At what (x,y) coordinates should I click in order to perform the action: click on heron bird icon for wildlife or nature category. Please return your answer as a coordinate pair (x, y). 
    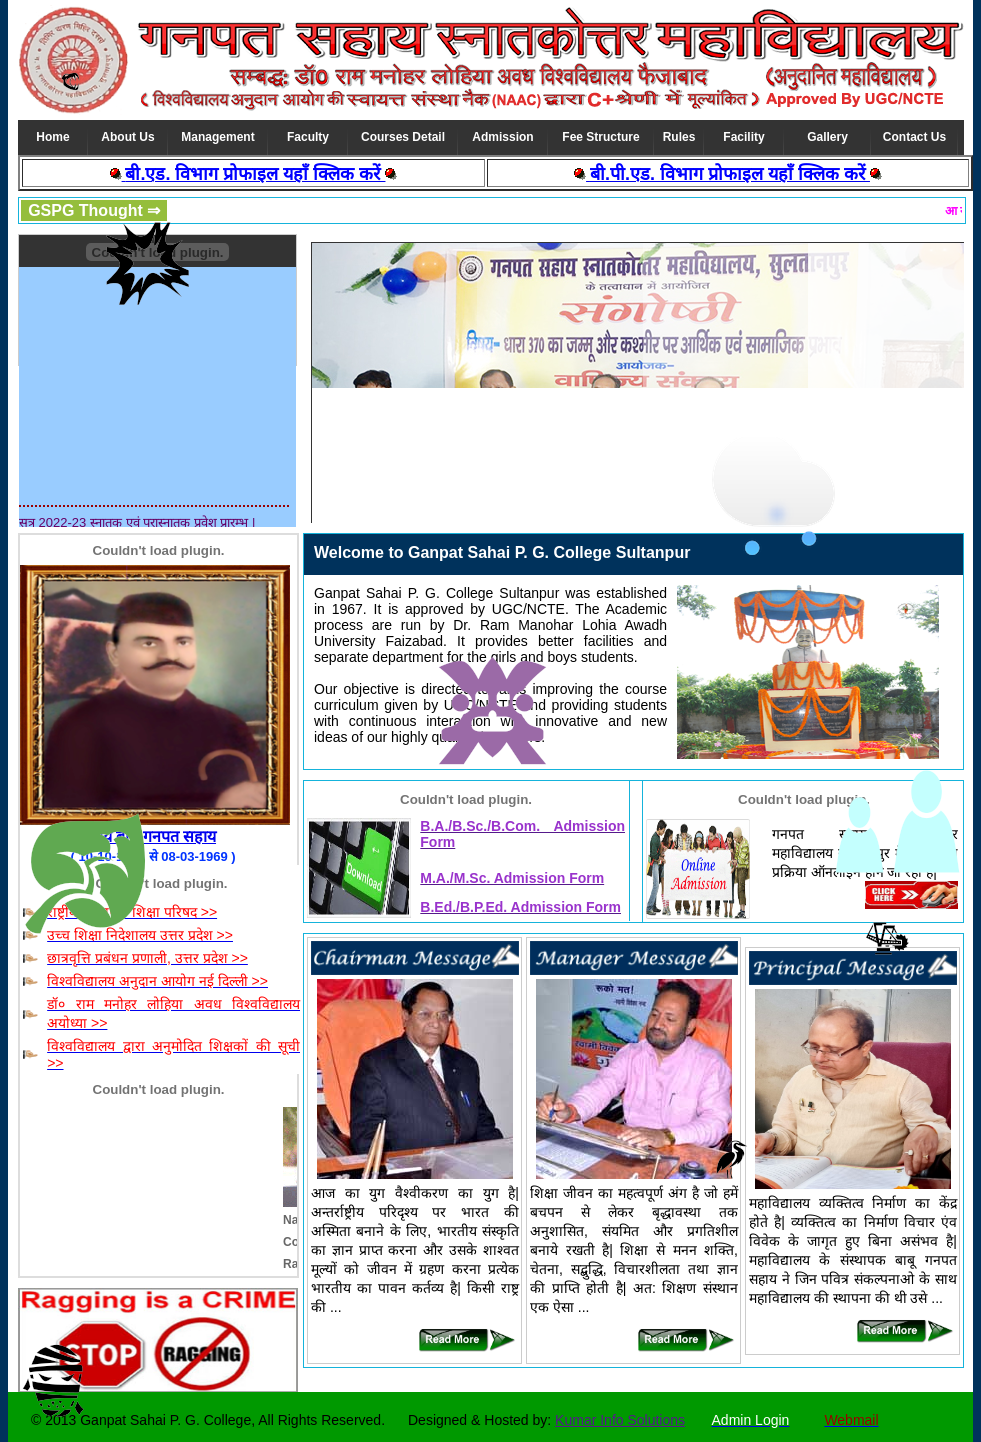
    Looking at the image, I should click on (732, 1159).